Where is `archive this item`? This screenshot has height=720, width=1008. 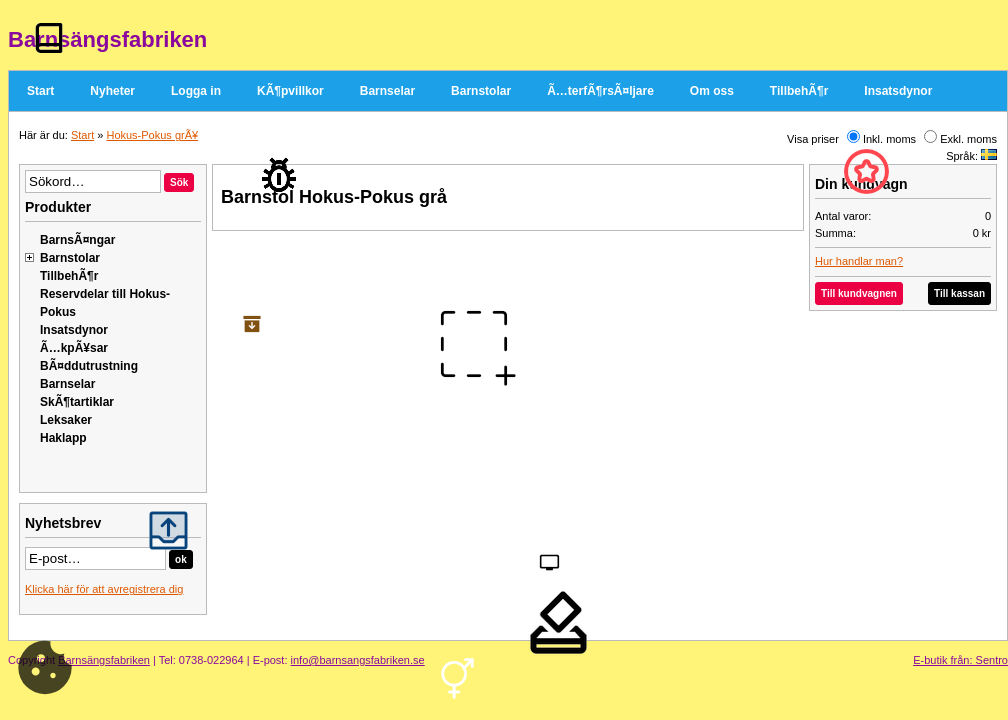 archive this item is located at coordinates (252, 324).